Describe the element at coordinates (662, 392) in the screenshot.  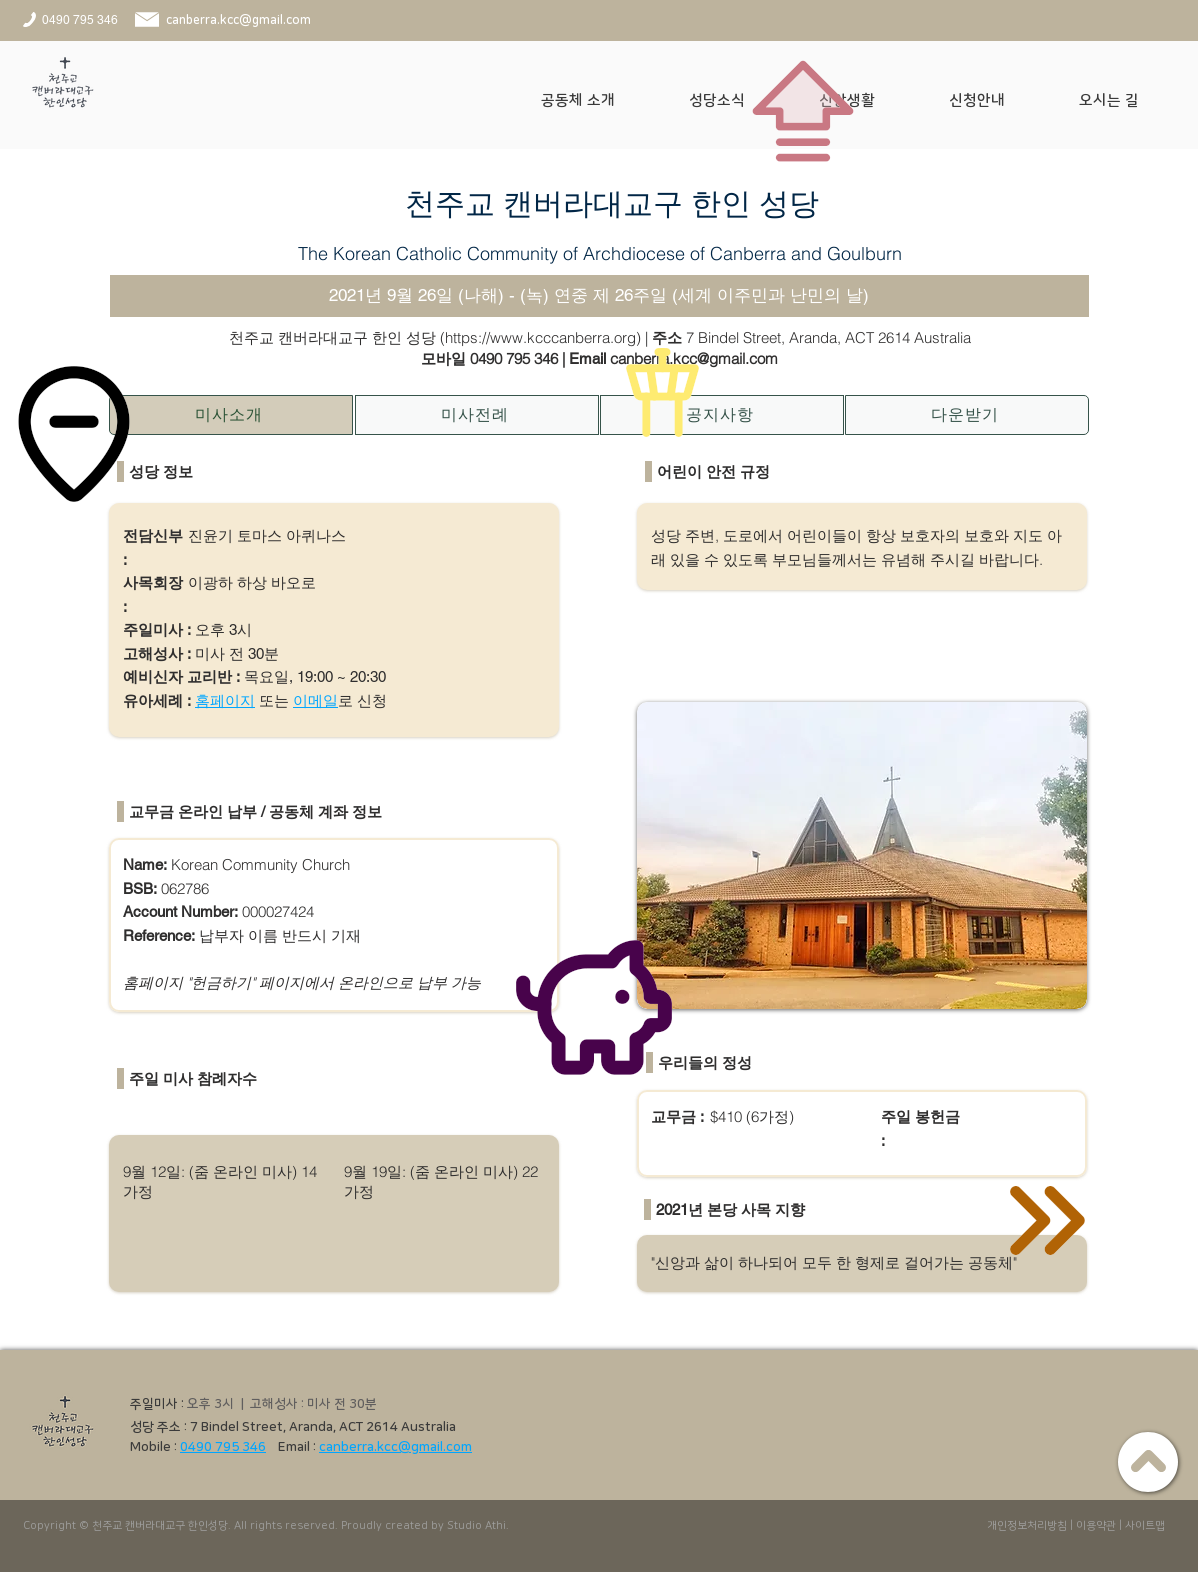
I see `access air traffic control features` at that location.